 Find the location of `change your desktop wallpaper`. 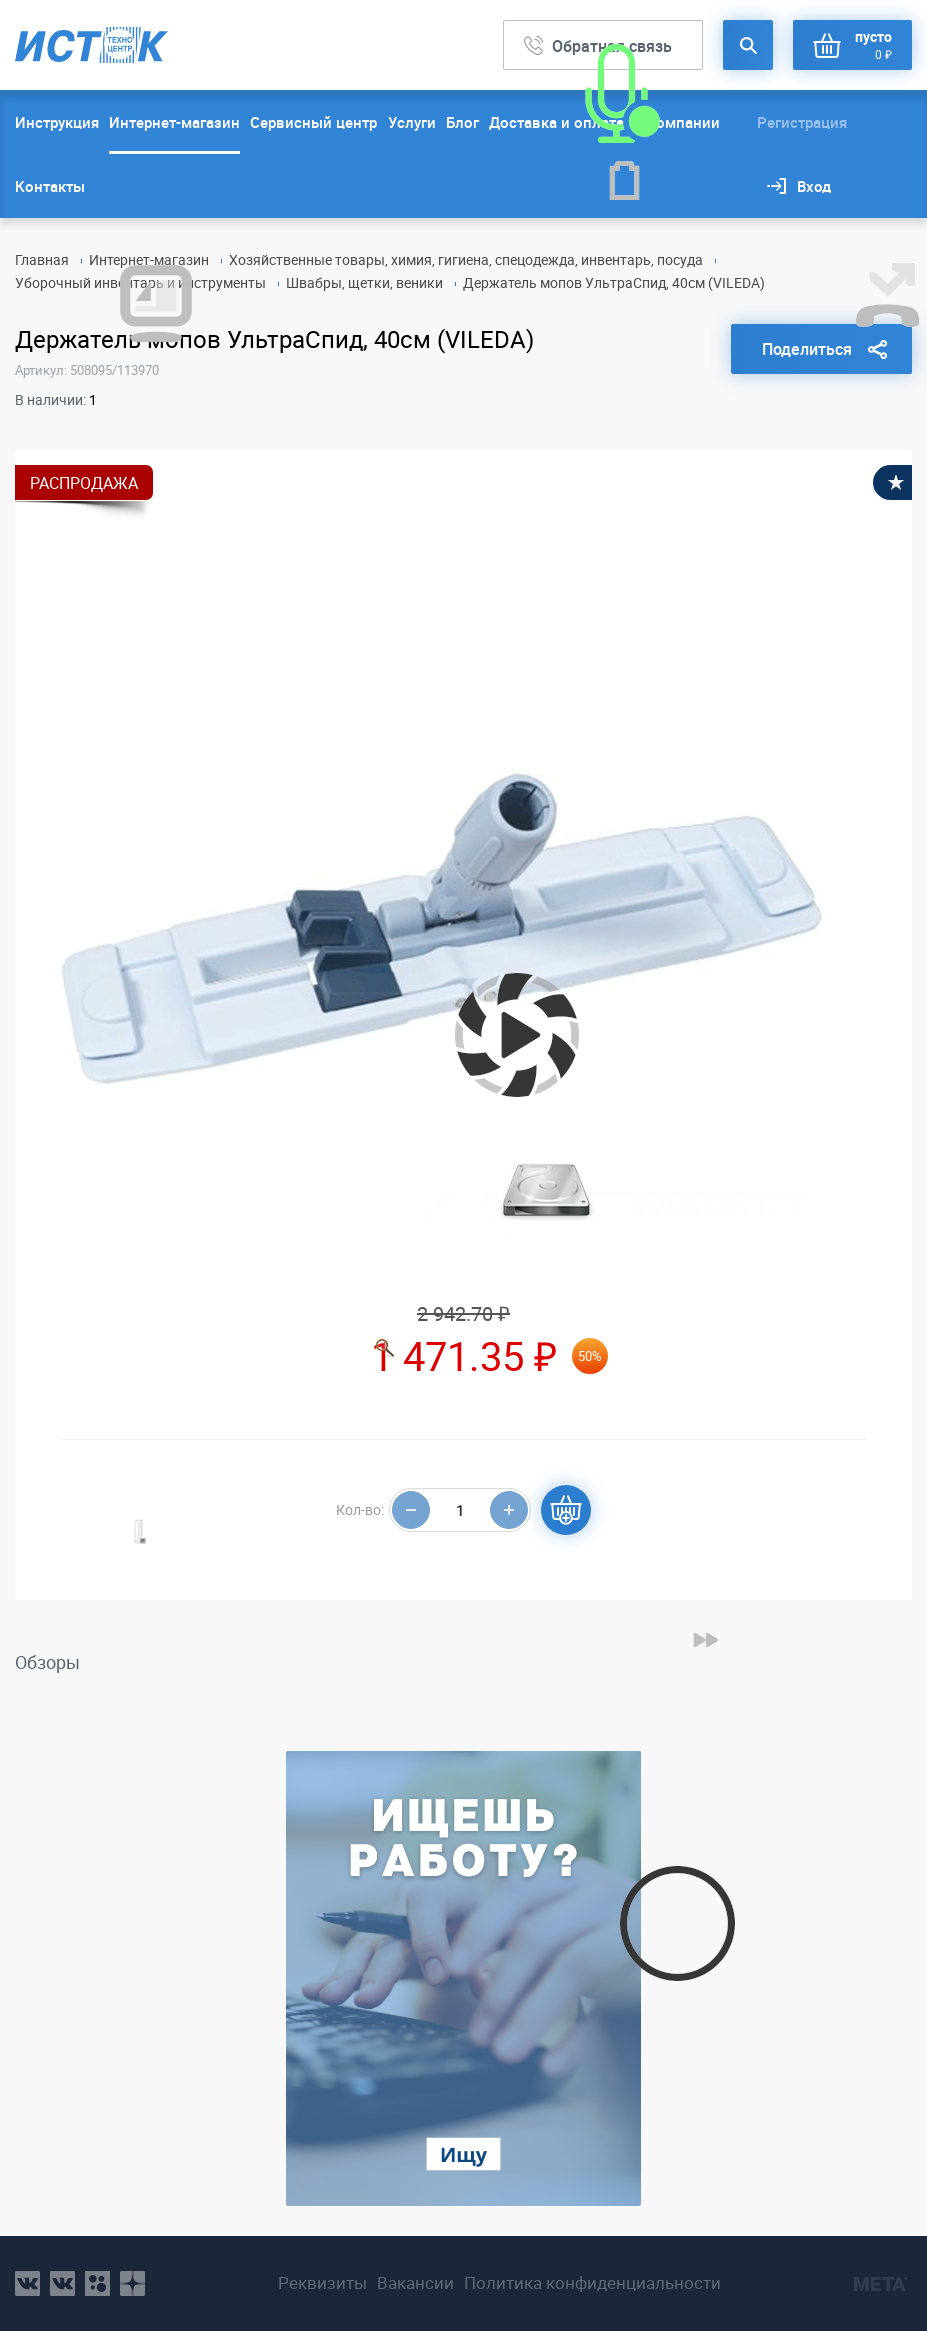

change your desktop wallpaper is located at coordinates (156, 301).